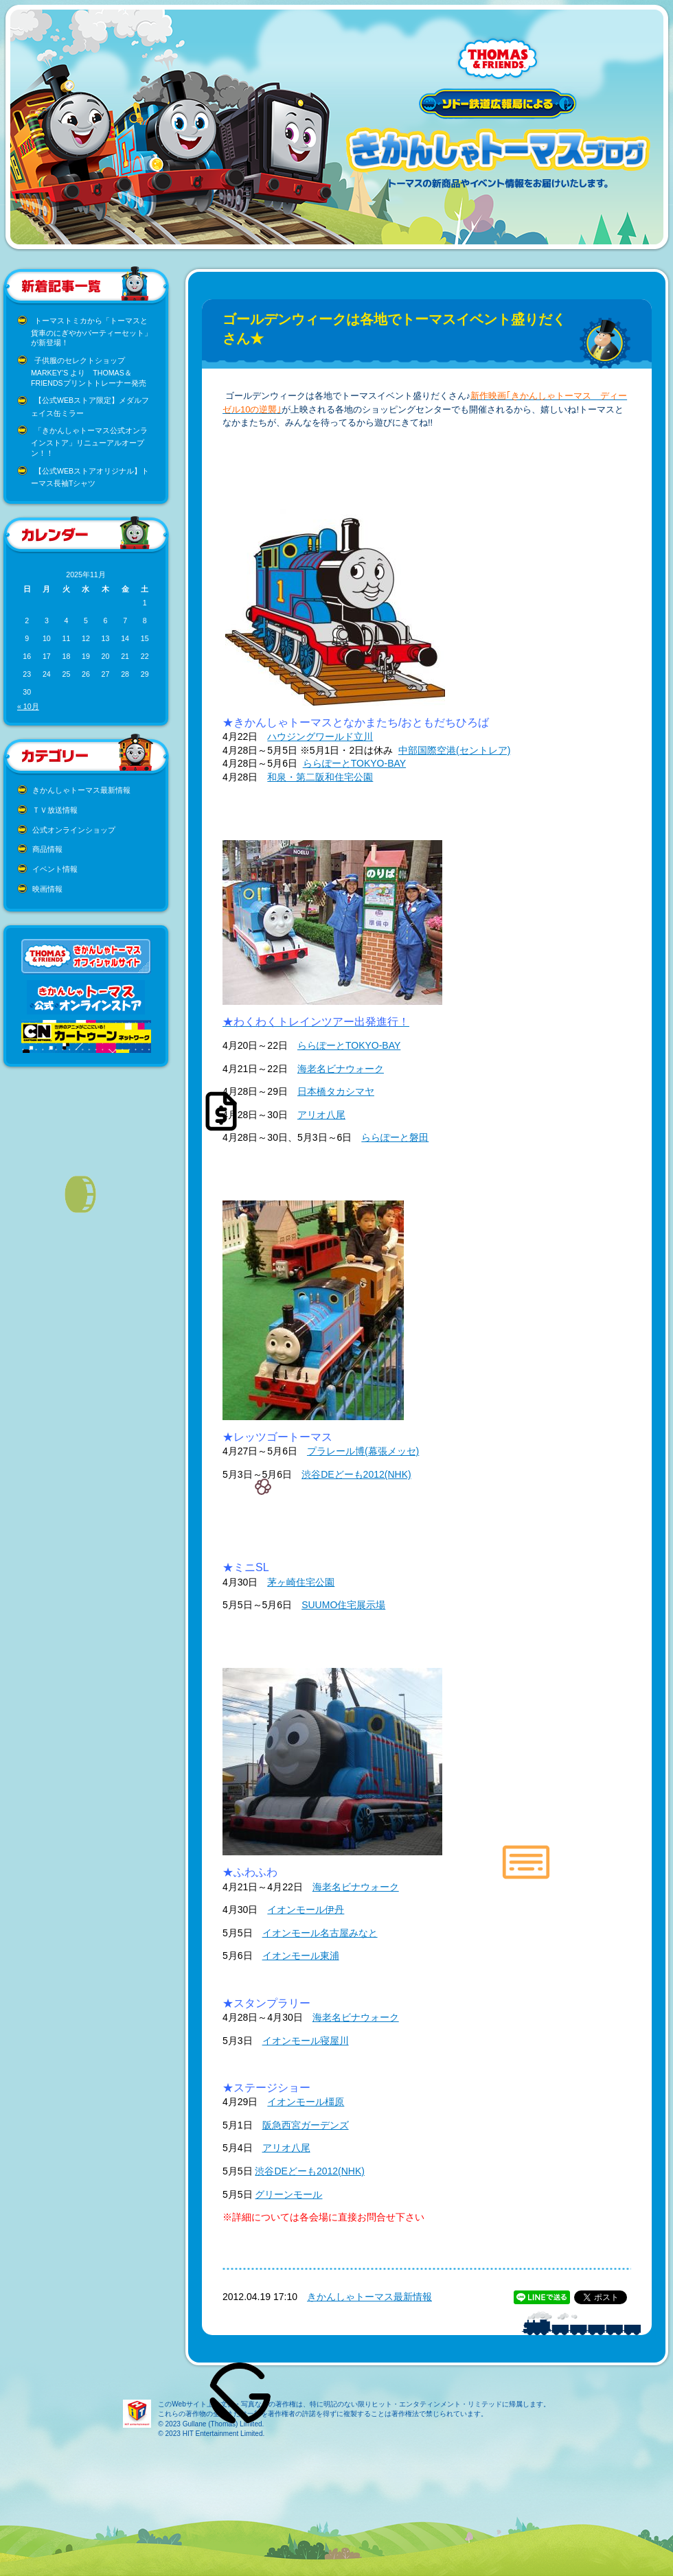 This screenshot has width=673, height=2576. What do you see at coordinates (240, 2393) in the screenshot?
I see `Gatsby framework logo` at bounding box center [240, 2393].